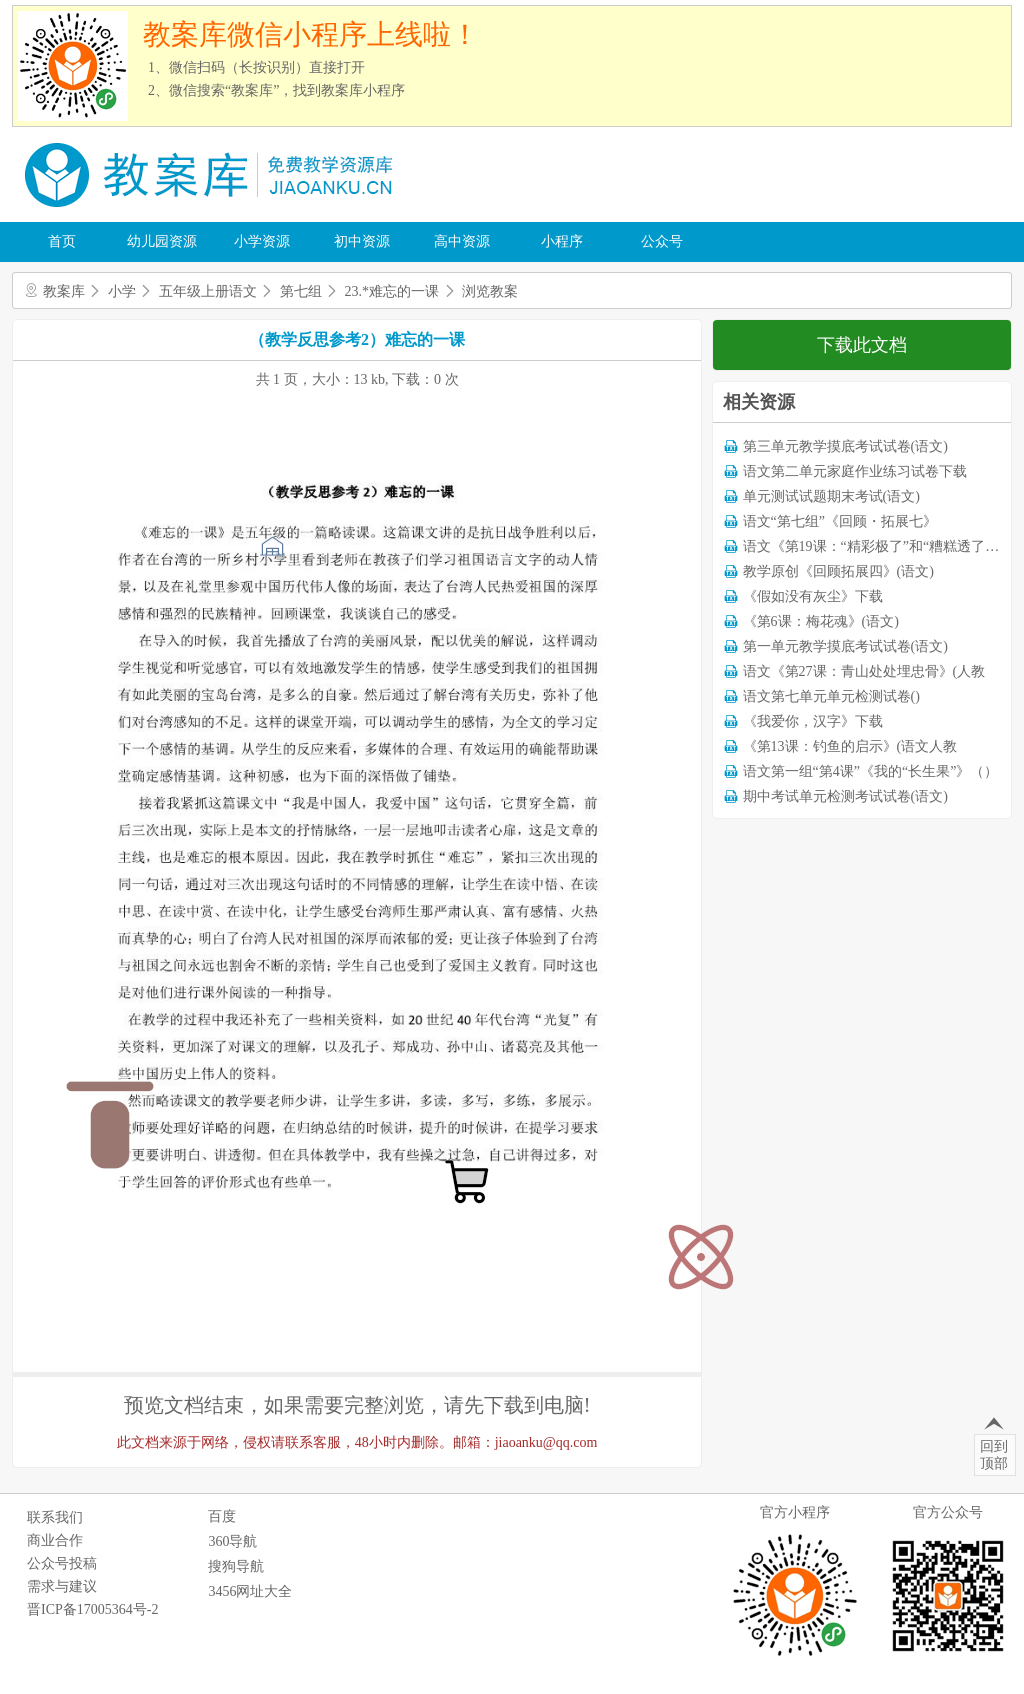 The image size is (1024, 1694). I want to click on align selected element to top, so click(110, 1125).